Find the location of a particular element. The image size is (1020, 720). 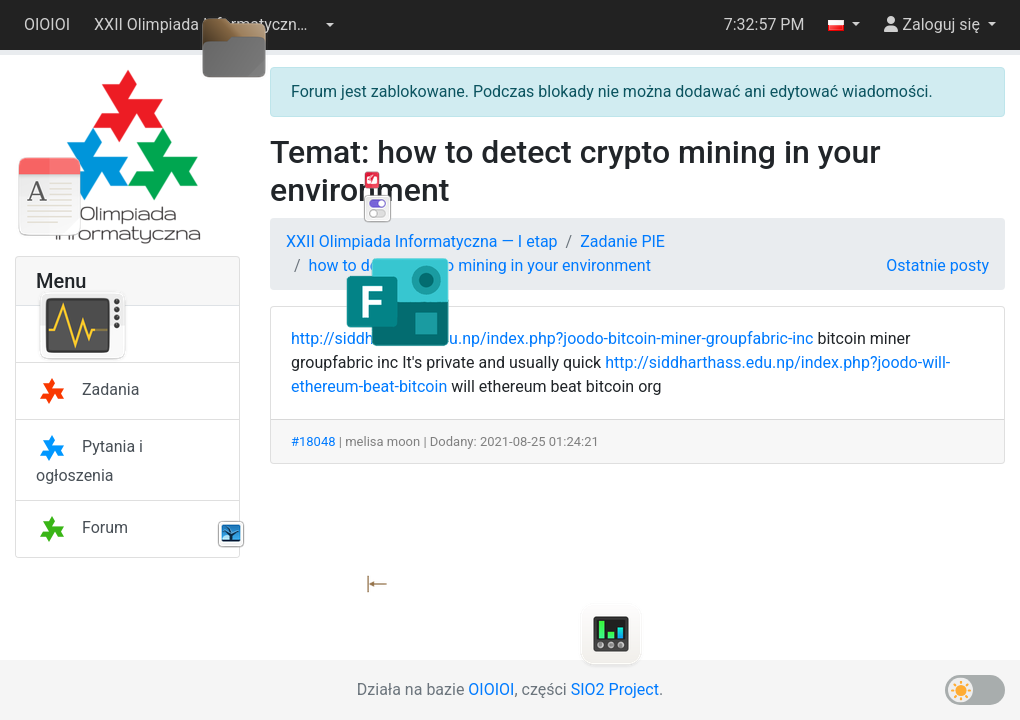

open the gnome books e-reader application is located at coordinates (49, 196).